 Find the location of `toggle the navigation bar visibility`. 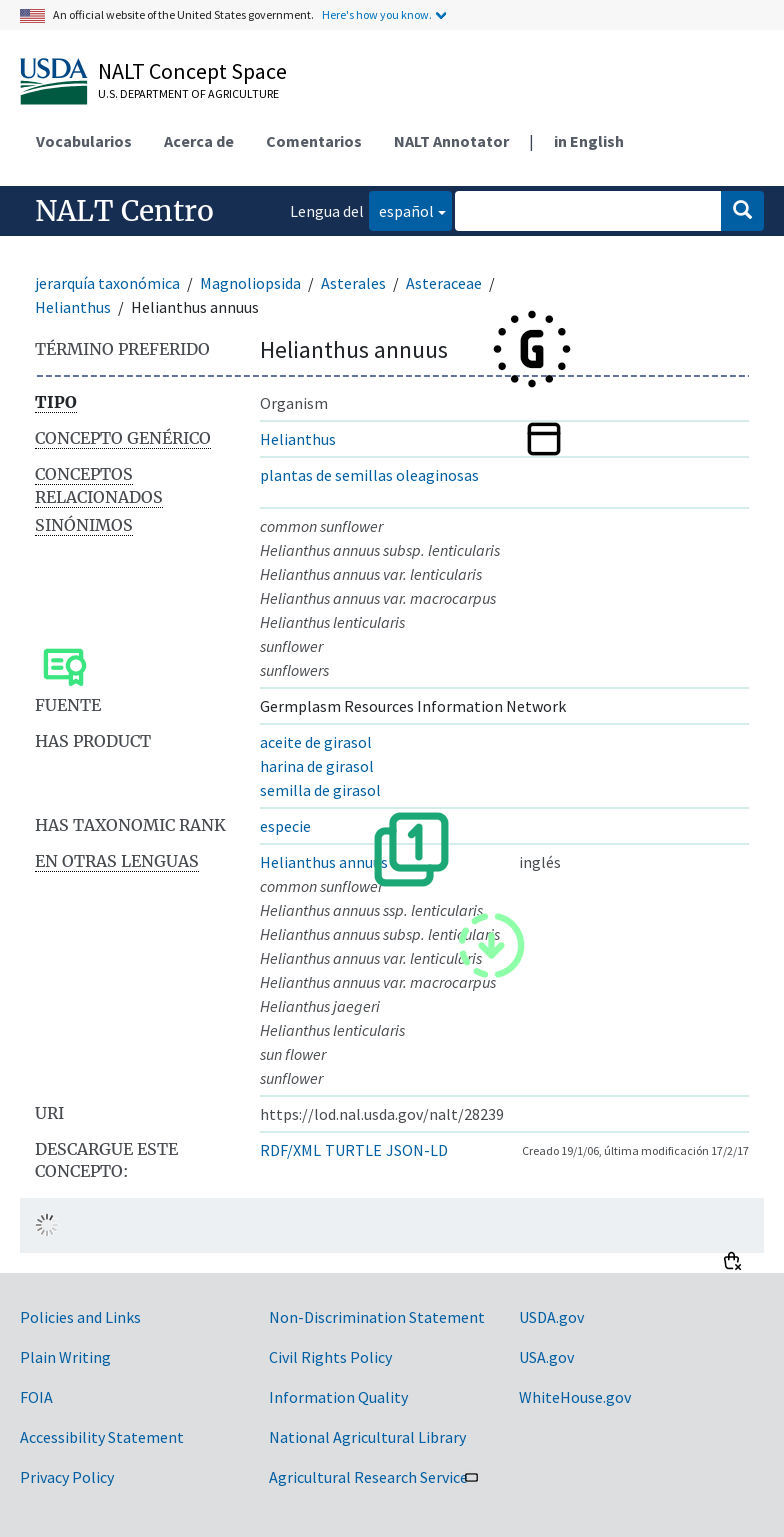

toggle the navigation bar visibility is located at coordinates (544, 439).